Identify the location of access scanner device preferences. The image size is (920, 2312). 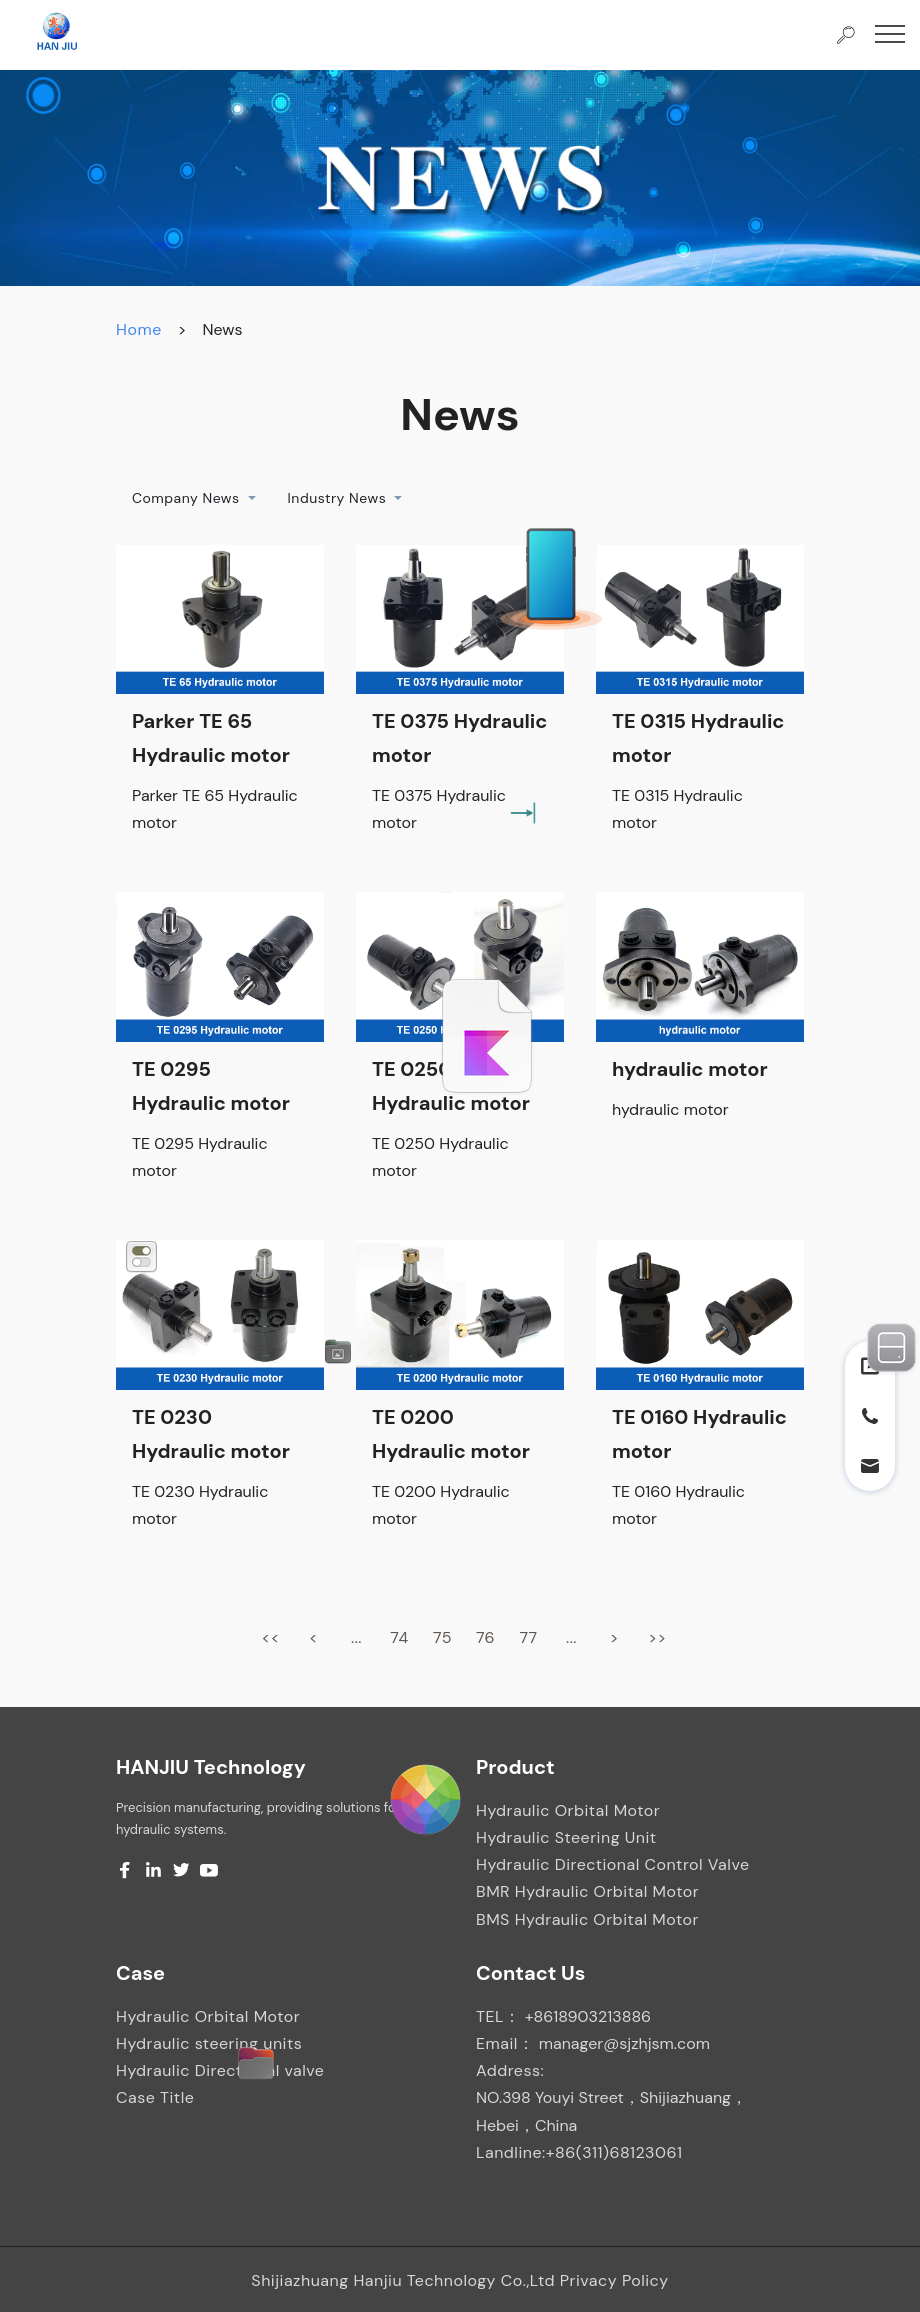
(891, 1348).